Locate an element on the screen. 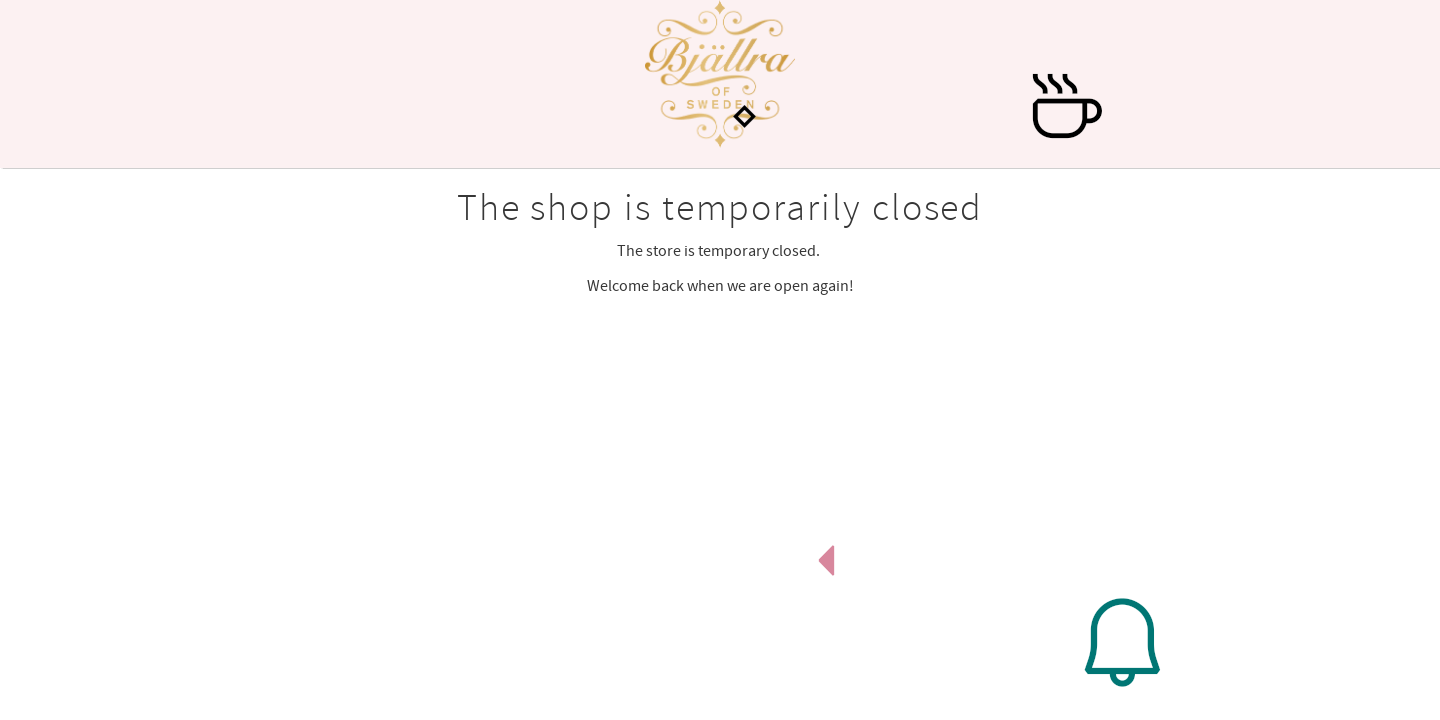 This screenshot has height=720, width=1440. navigate to the previous item or page is located at coordinates (826, 560).